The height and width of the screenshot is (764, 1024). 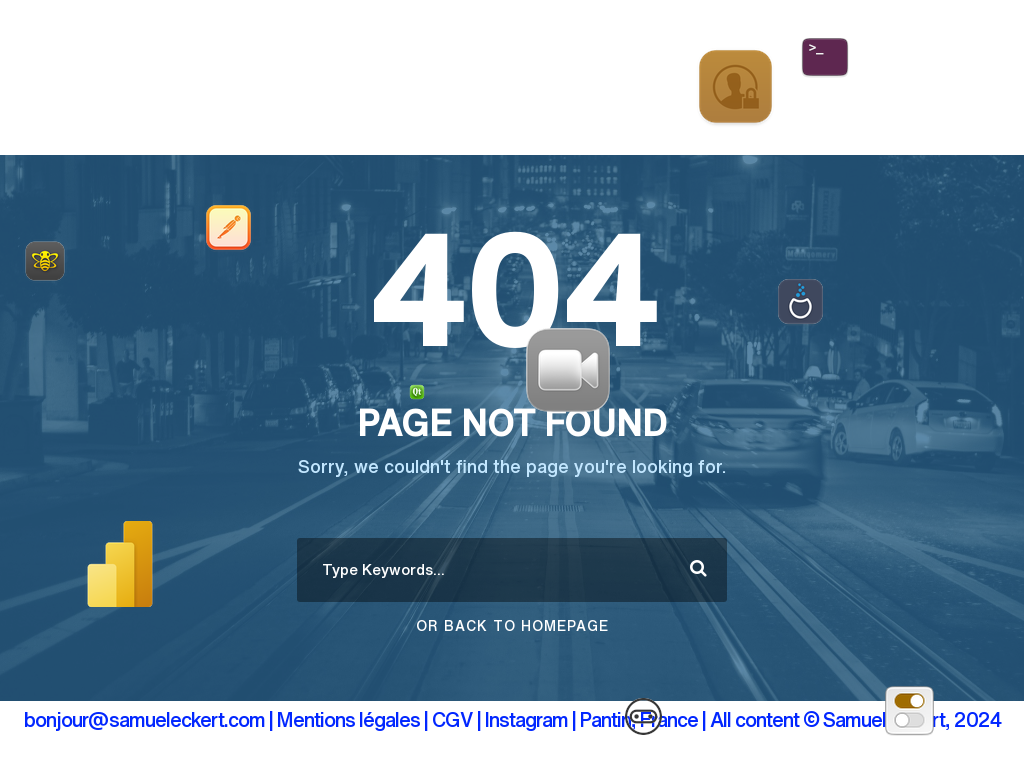 What do you see at coordinates (568, 370) in the screenshot?
I see `open FaceTime to start a video call` at bounding box center [568, 370].